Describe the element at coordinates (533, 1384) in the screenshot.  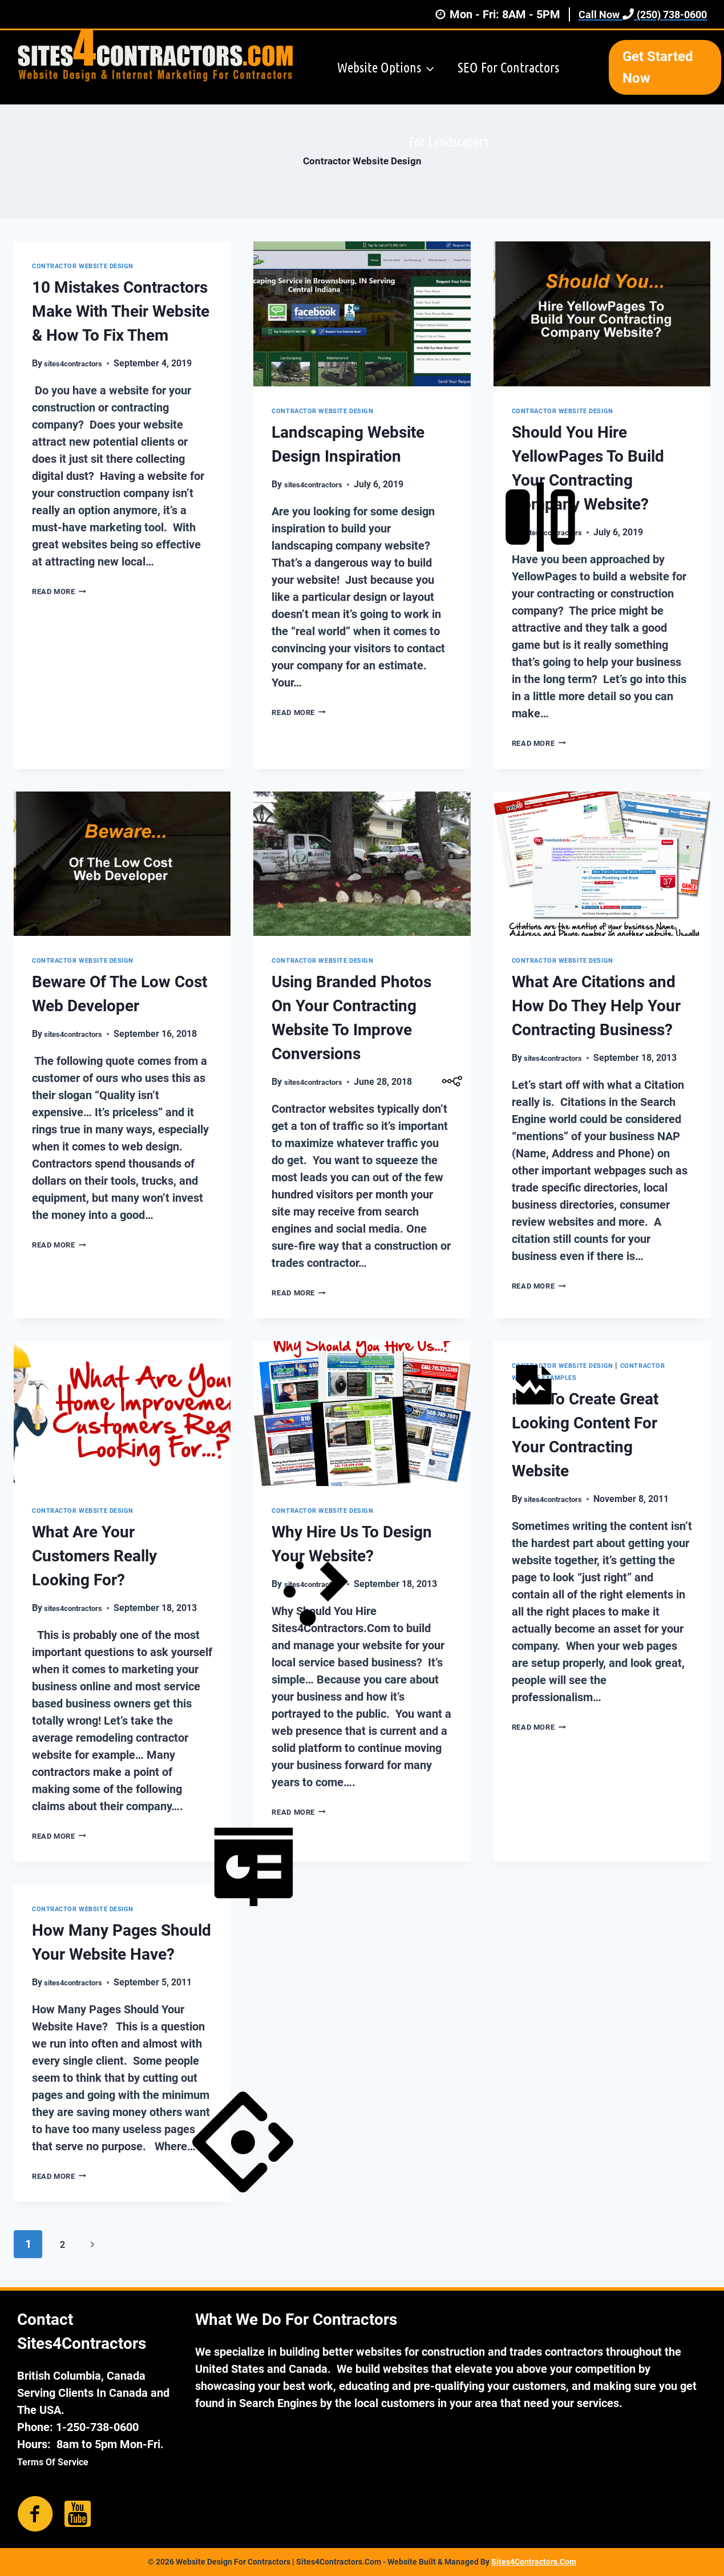
I see `indicates a corrupted or damaged file` at that location.